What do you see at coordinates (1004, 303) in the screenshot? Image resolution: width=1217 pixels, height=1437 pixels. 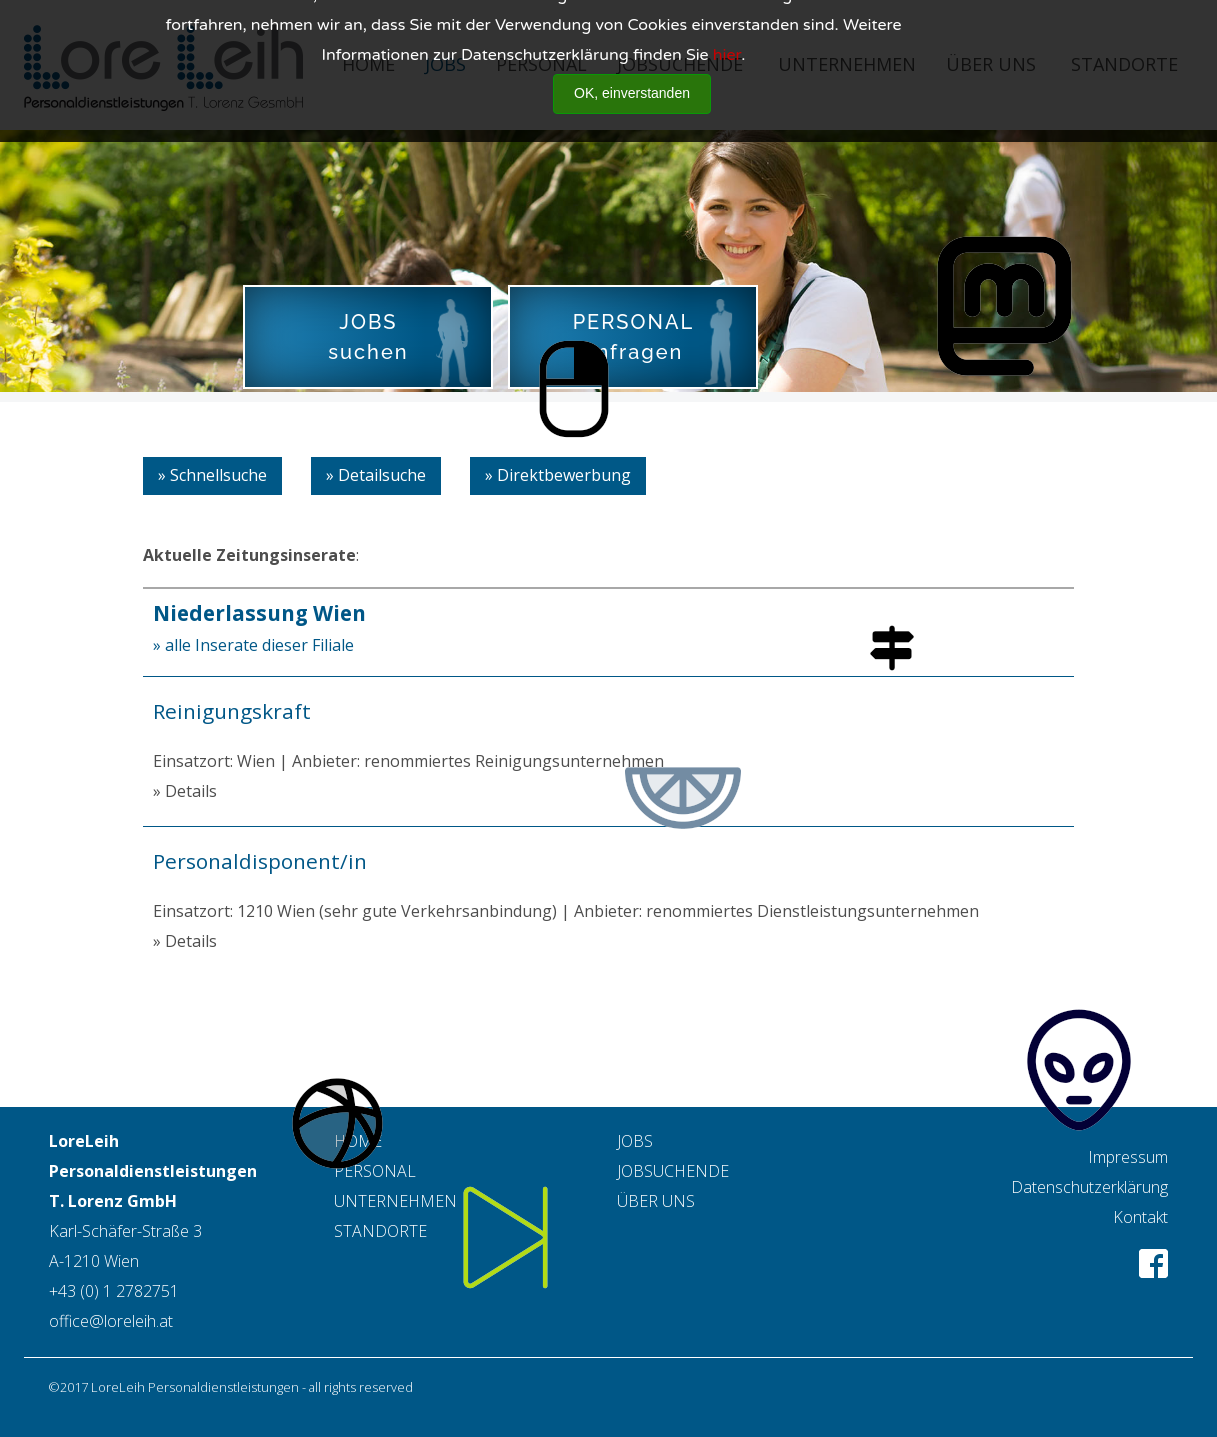 I see `open mastodon app` at bounding box center [1004, 303].